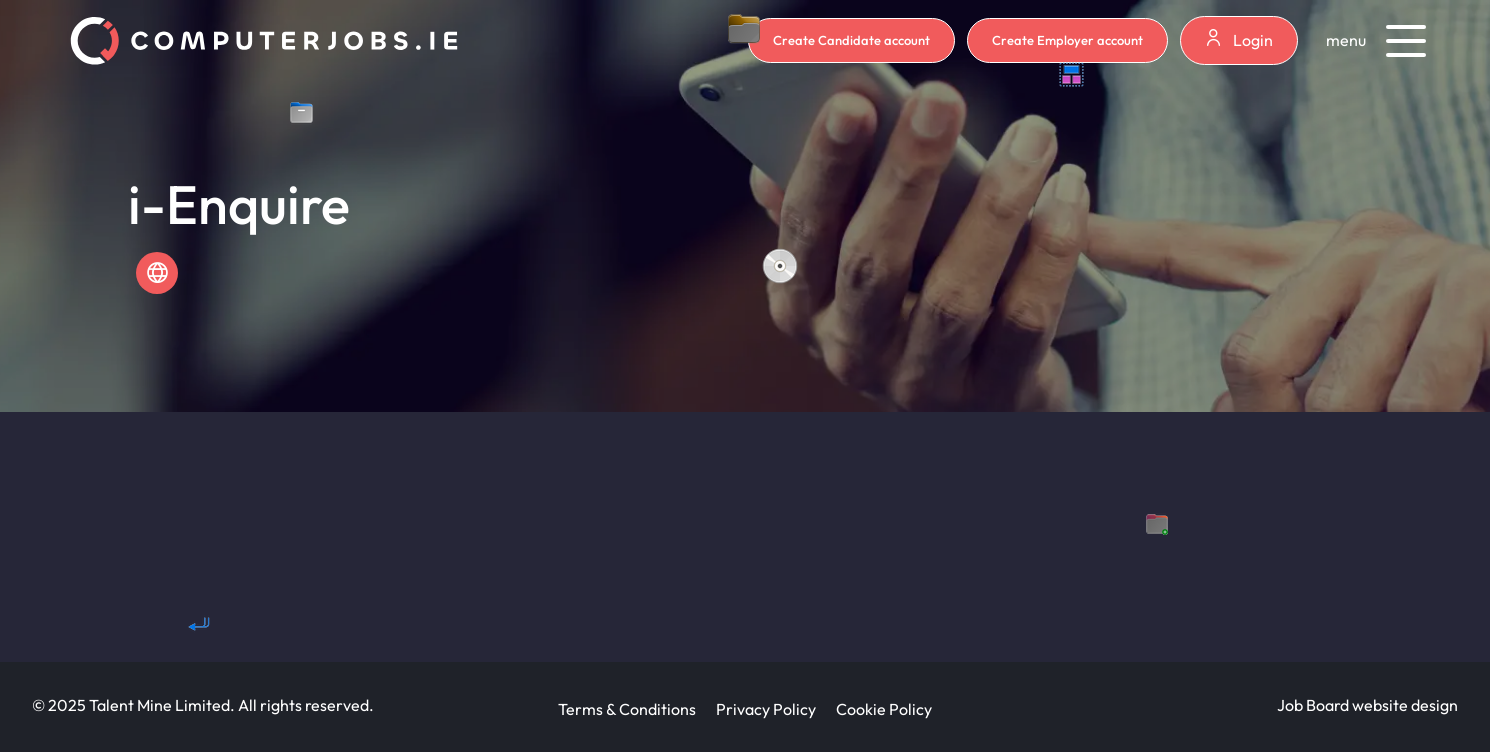 This screenshot has height=752, width=1490. Describe the element at coordinates (1071, 74) in the screenshot. I see `select all items in the current view` at that location.